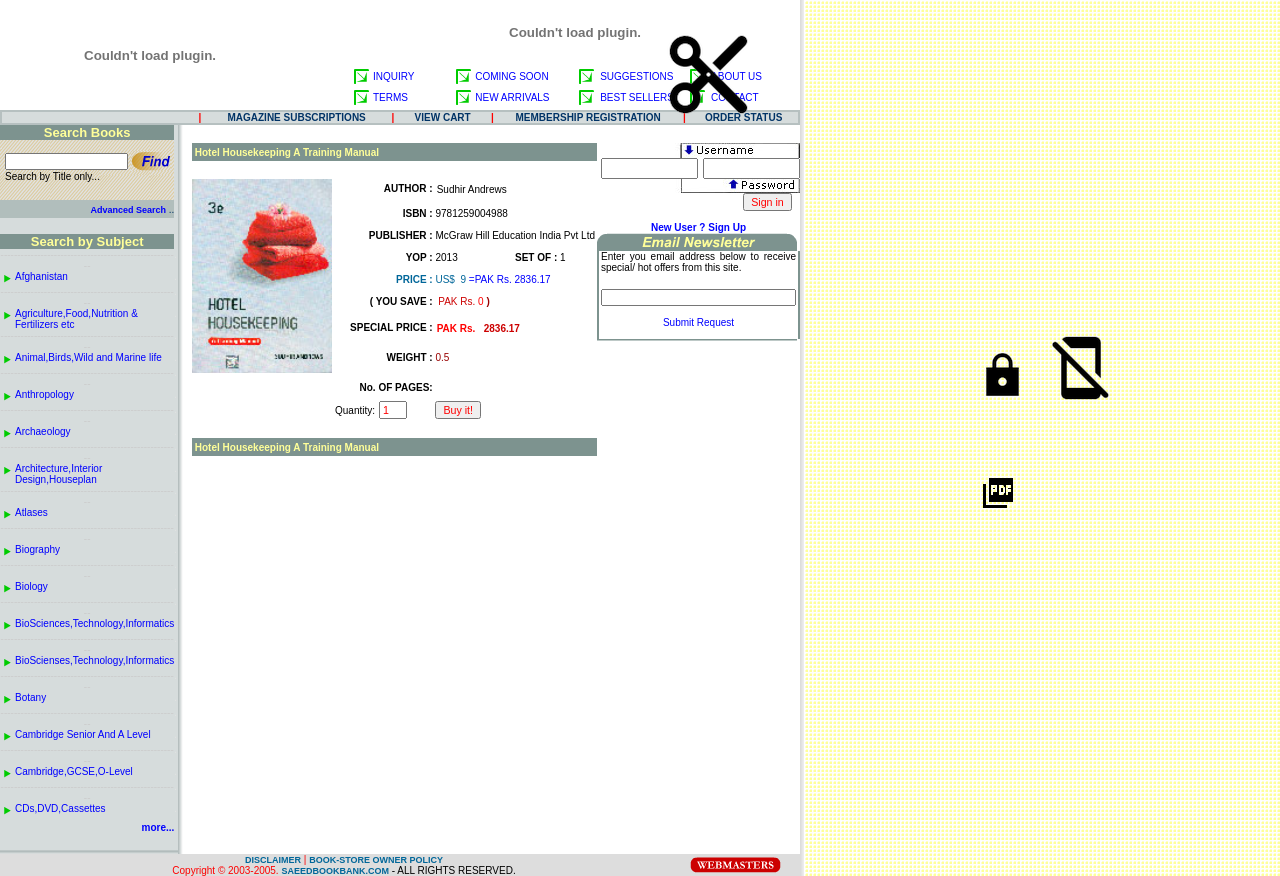 Image resolution: width=1280 pixels, height=876 pixels. I want to click on mobile device is disabled or unavailable, so click(1081, 368).